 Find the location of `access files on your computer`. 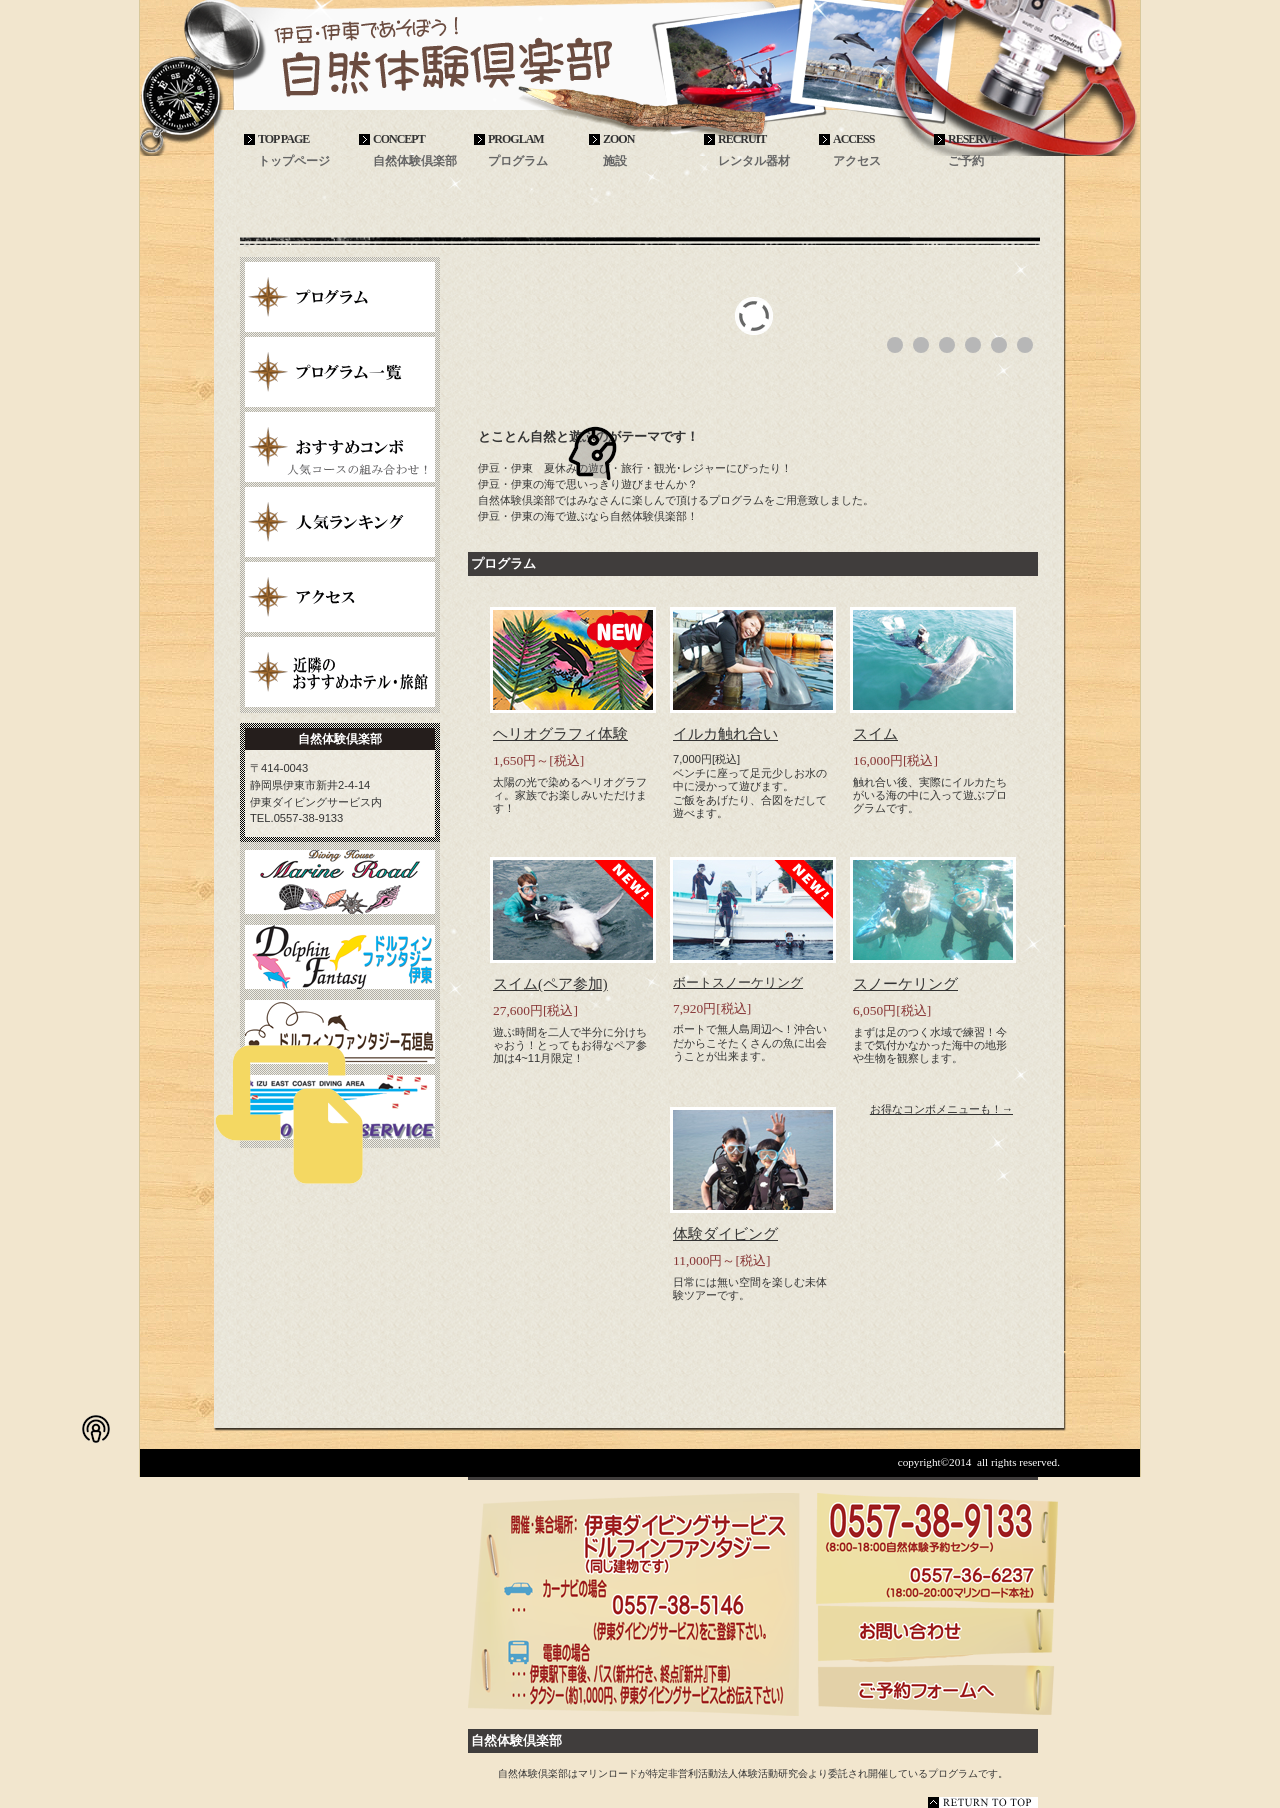

access files on your computer is located at coordinates (293, 1114).